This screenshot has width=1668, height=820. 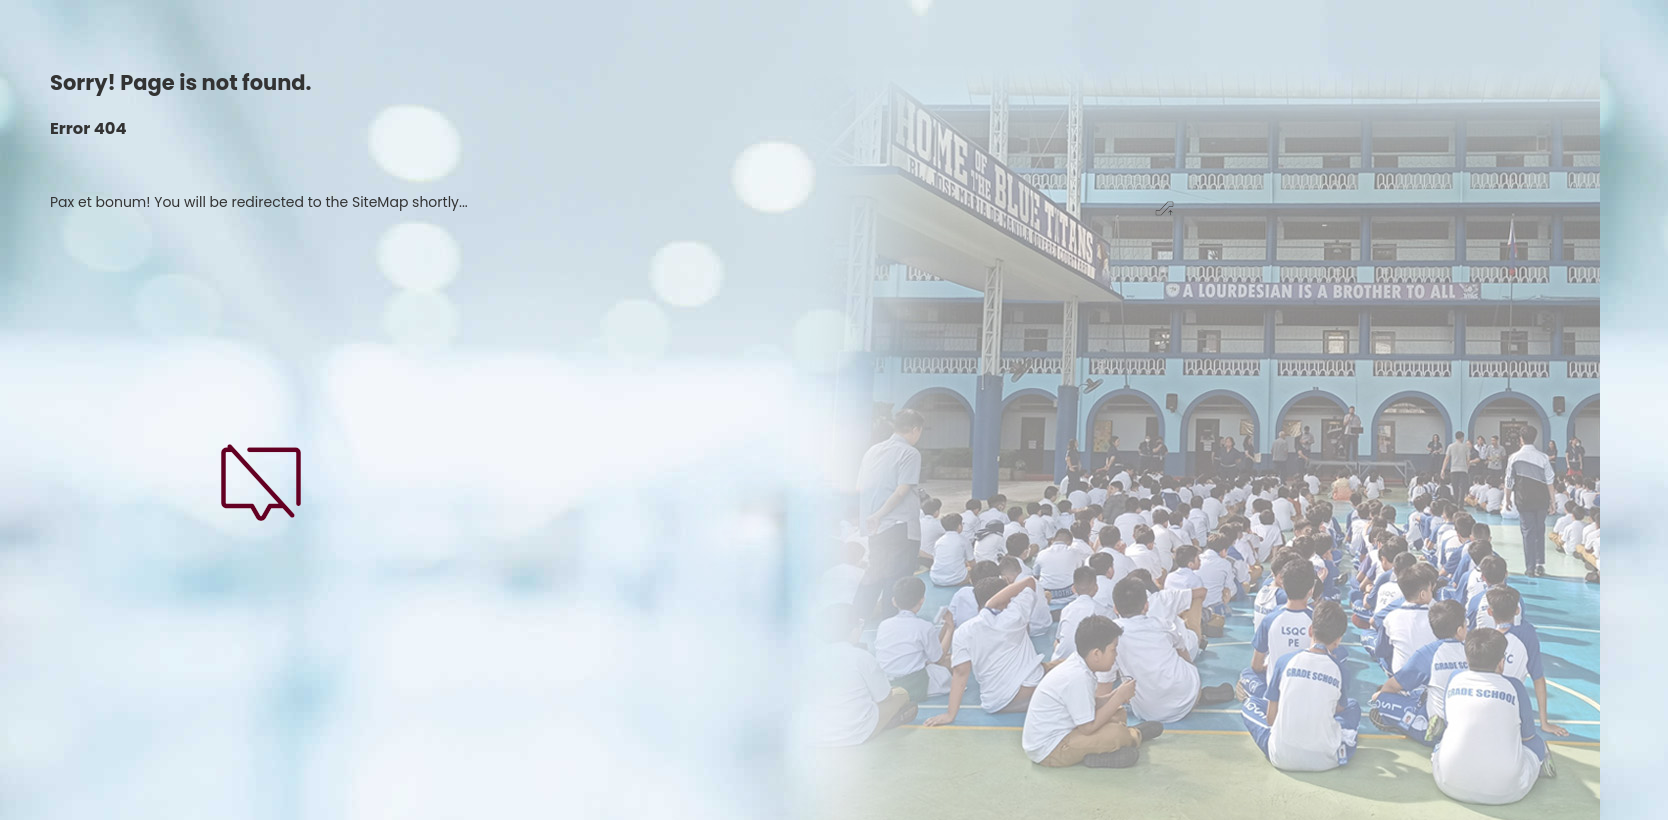 What do you see at coordinates (261, 481) in the screenshot?
I see `mute or disable chat notifications` at bounding box center [261, 481].